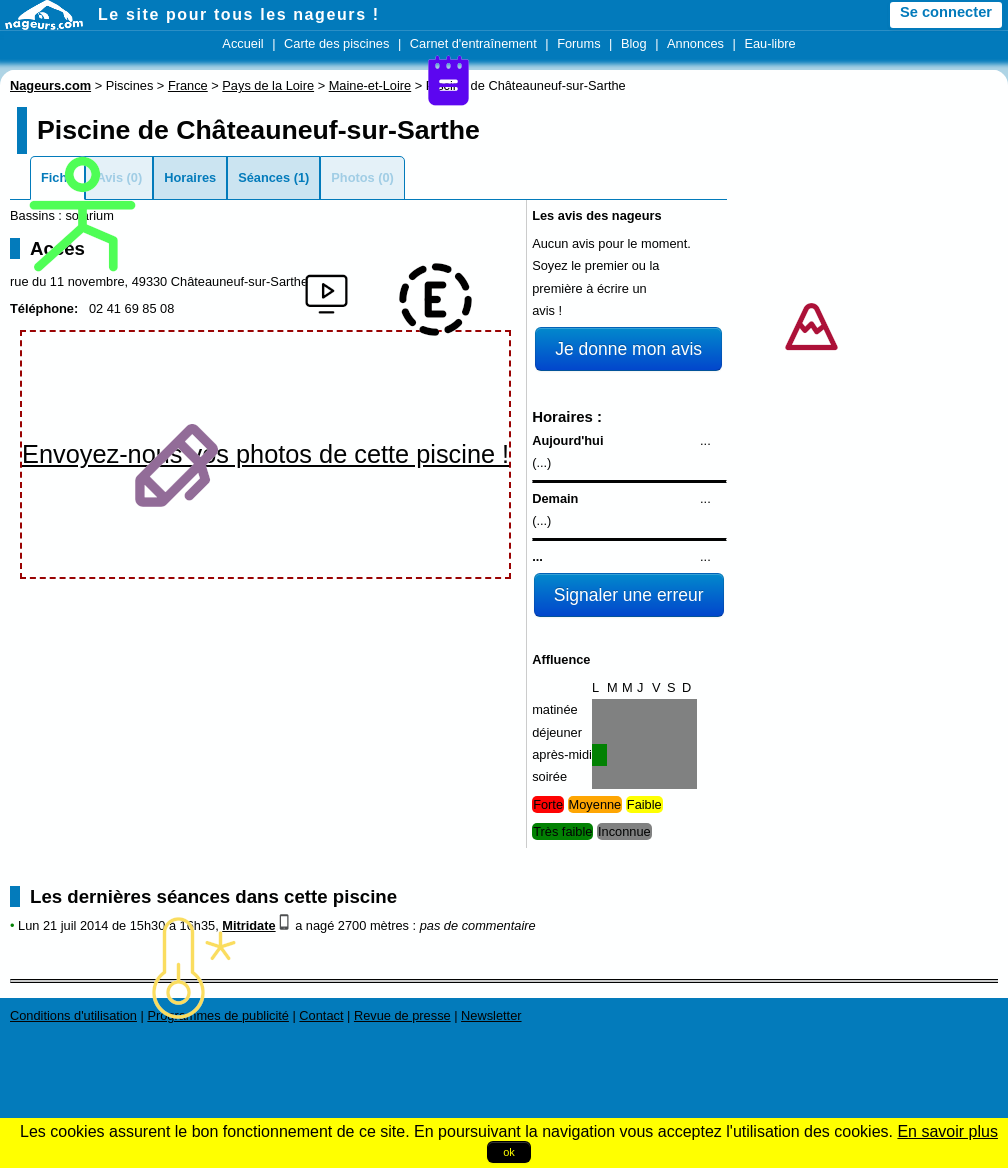  Describe the element at coordinates (435, 299) in the screenshot. I see `indicates a draft or pending email` at that location.